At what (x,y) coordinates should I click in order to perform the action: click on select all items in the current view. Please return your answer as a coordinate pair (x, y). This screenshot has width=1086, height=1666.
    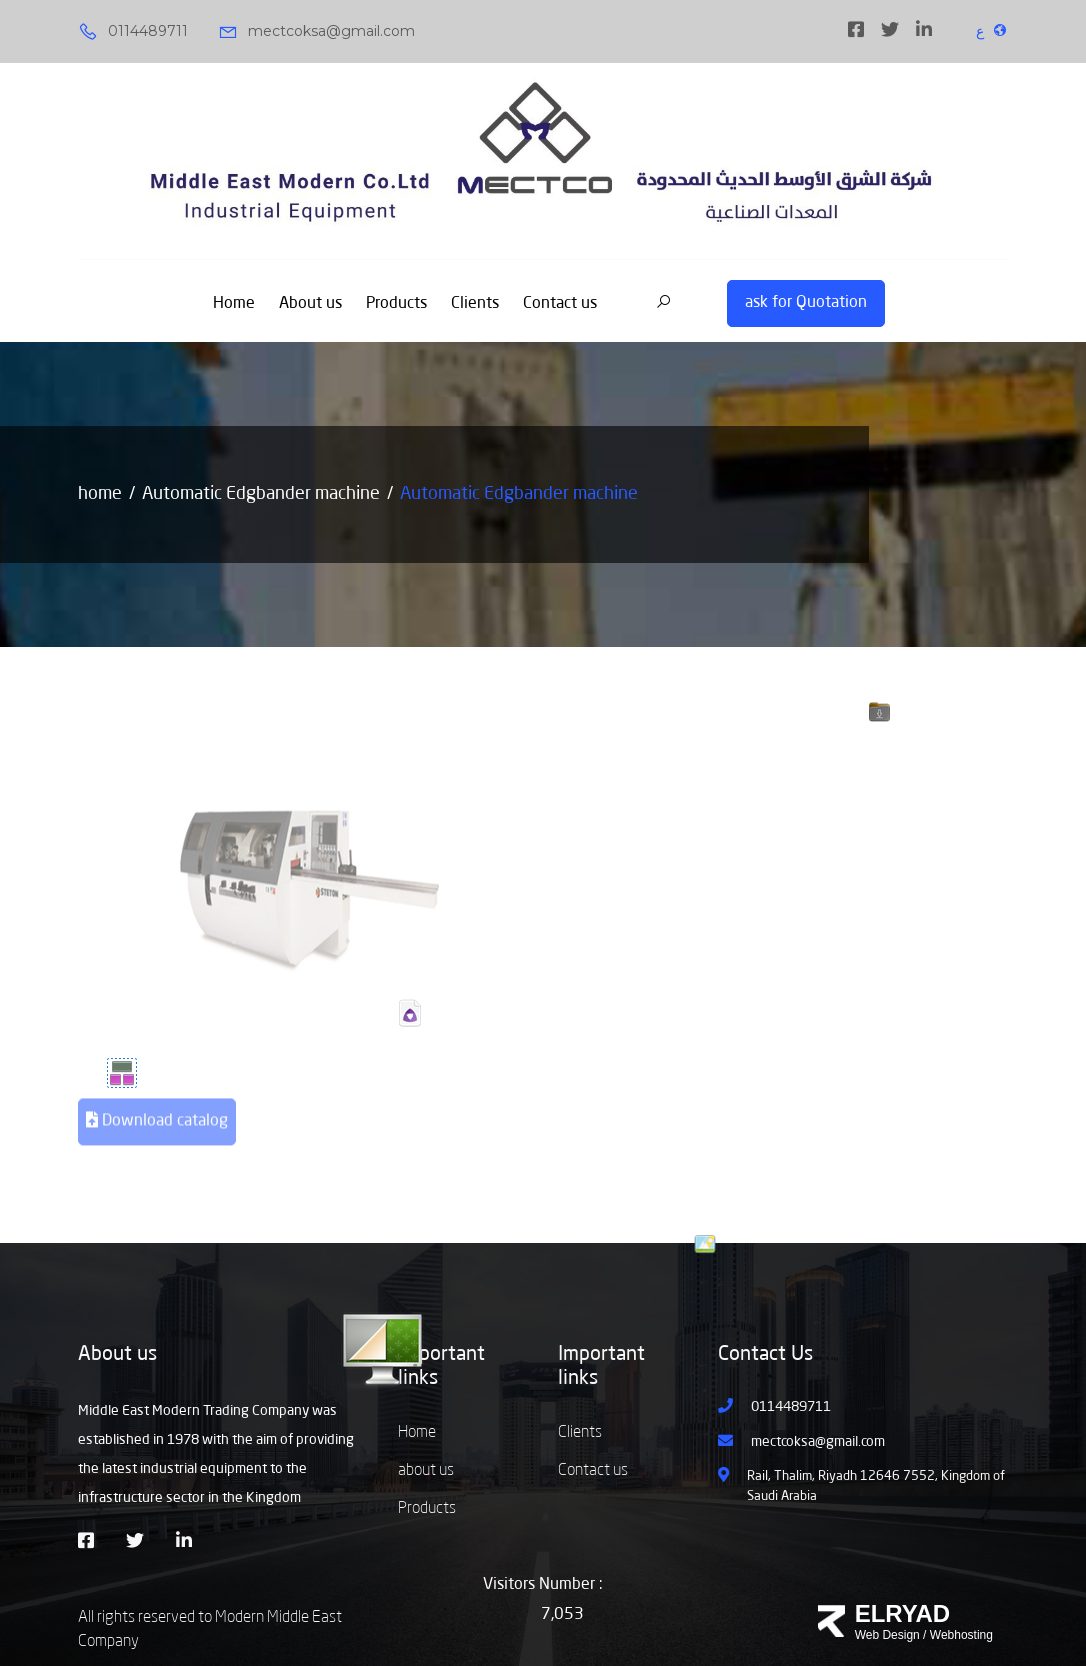
    Looking at the image, I should click on (122, 1073).